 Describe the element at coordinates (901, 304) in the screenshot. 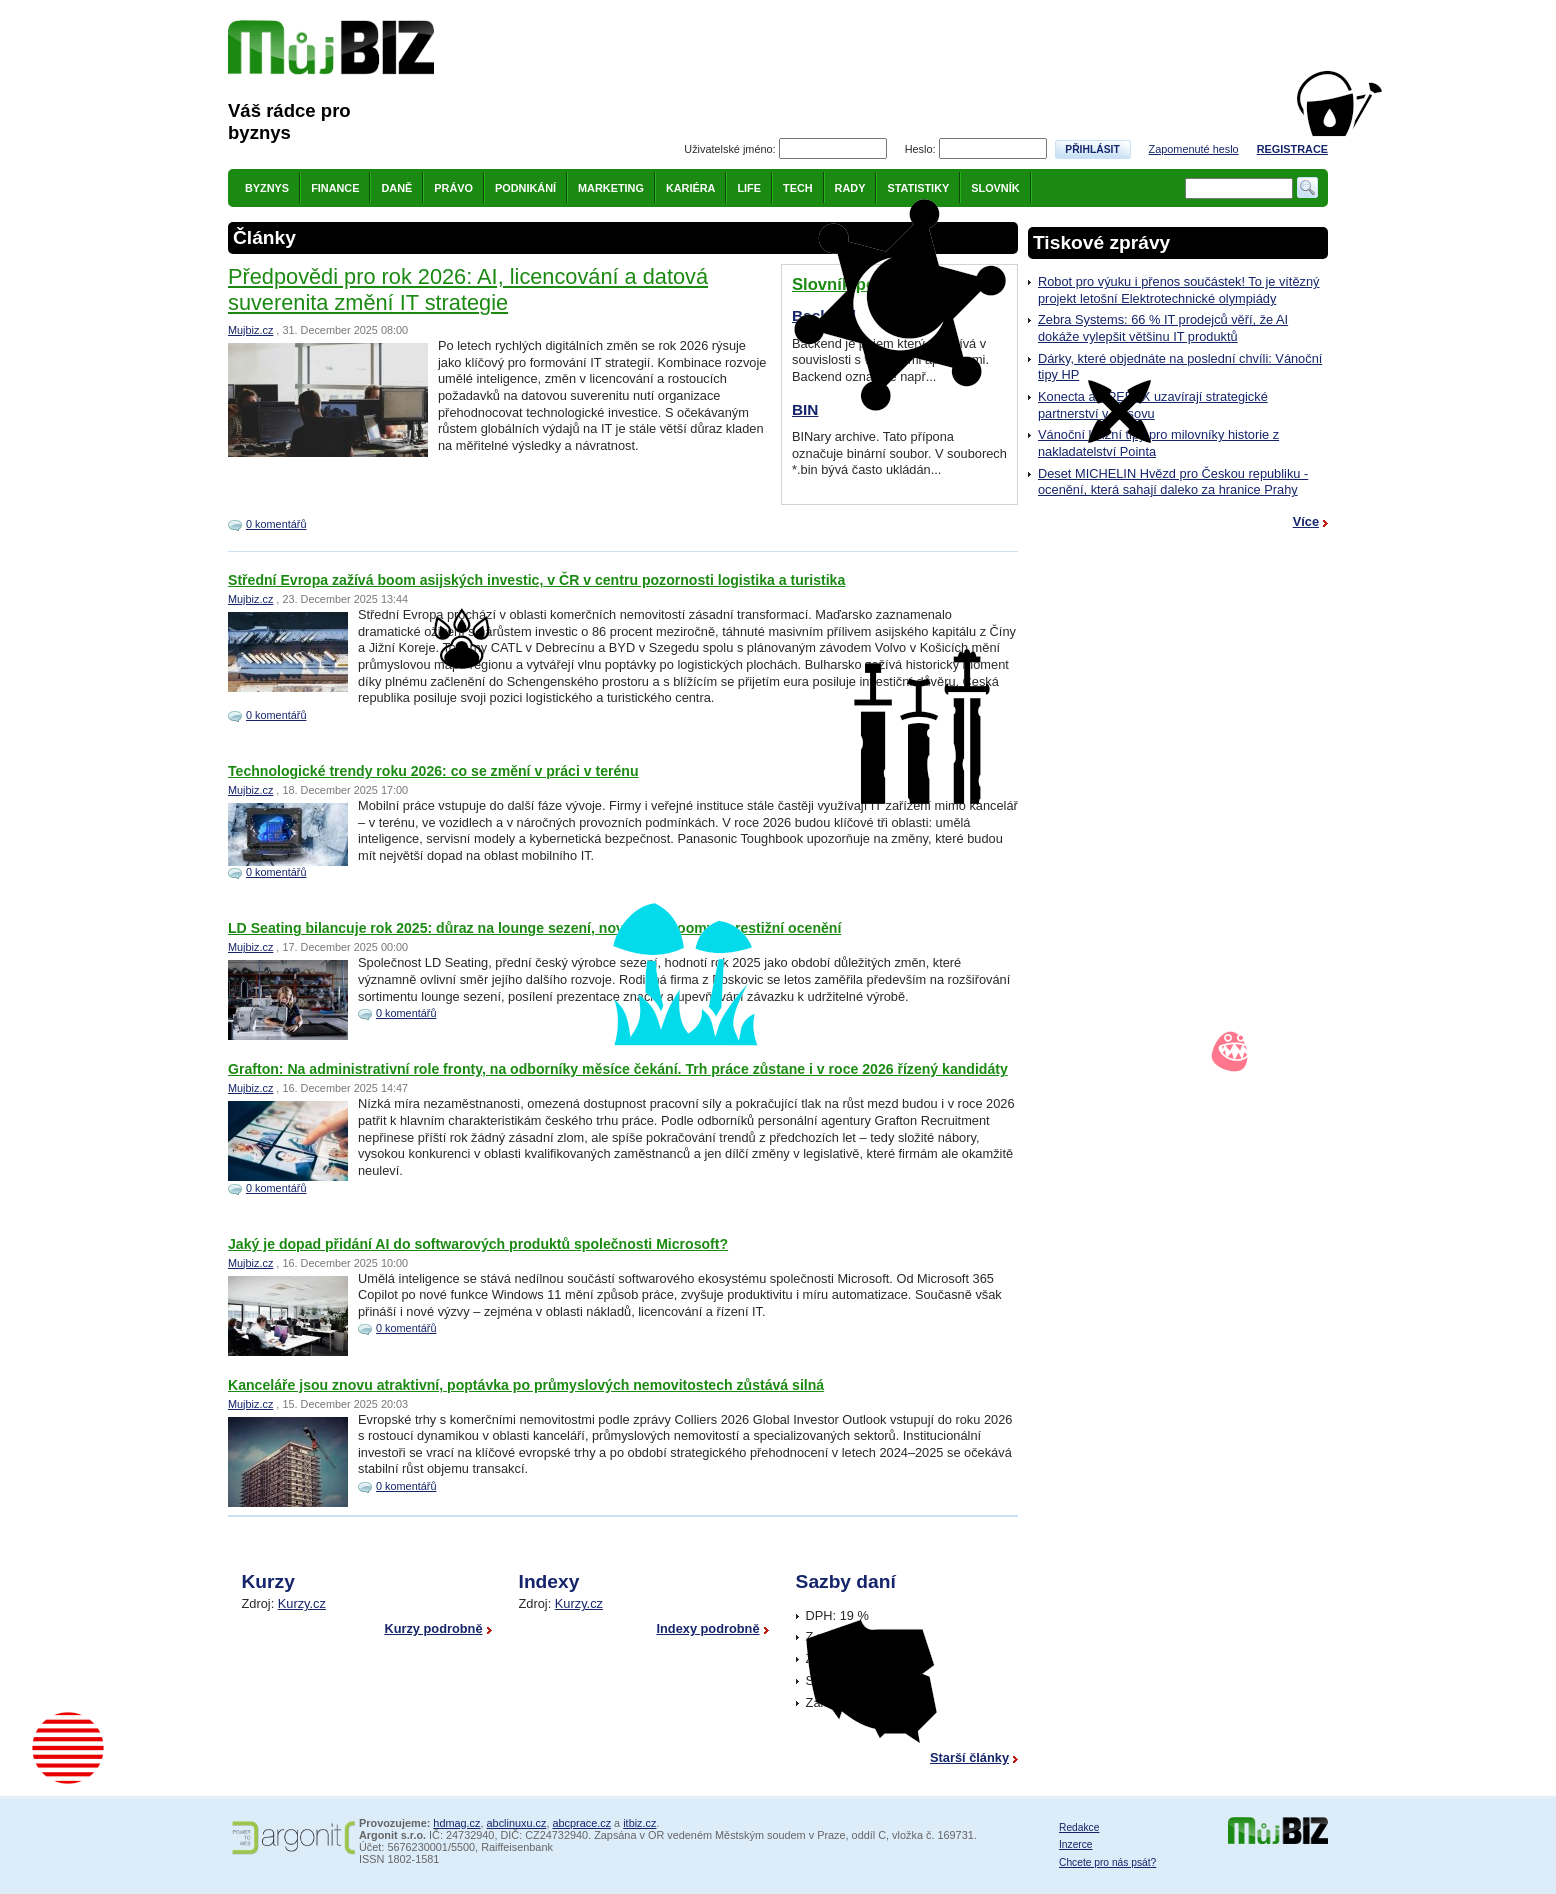

I see `indicates law enforcement or sheriff-related content` at that location.